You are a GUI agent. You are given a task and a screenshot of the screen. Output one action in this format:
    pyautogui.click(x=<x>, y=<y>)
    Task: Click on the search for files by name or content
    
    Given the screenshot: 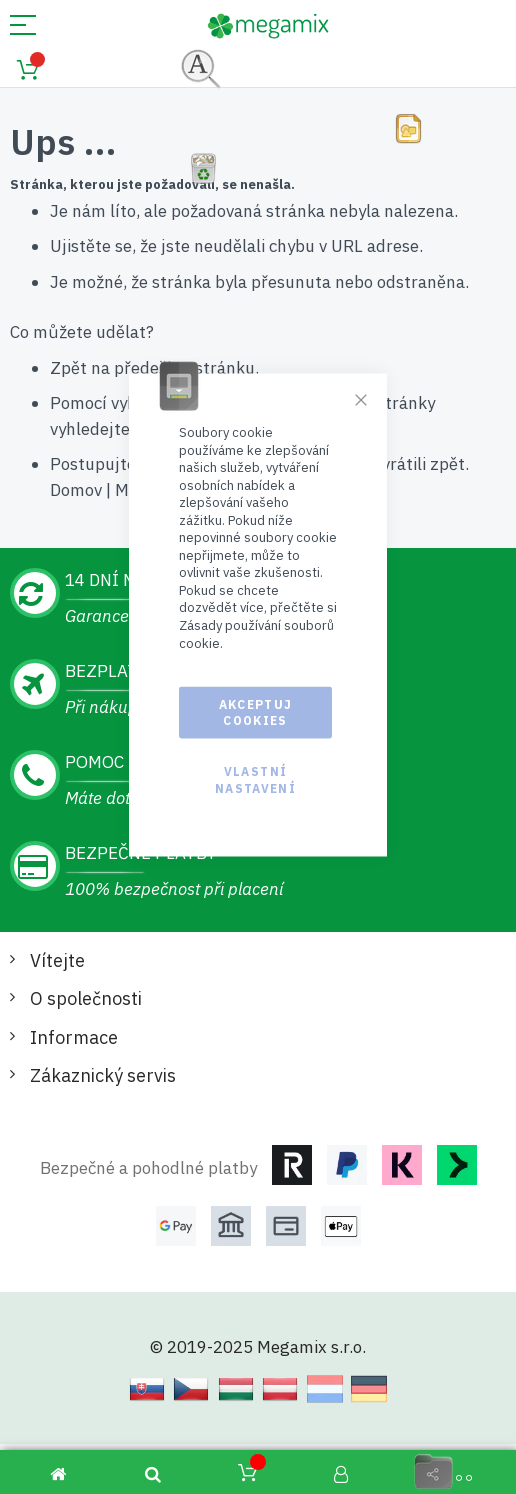 What is the action you would take?
    pyautogui.click(x=200, y=68)
    